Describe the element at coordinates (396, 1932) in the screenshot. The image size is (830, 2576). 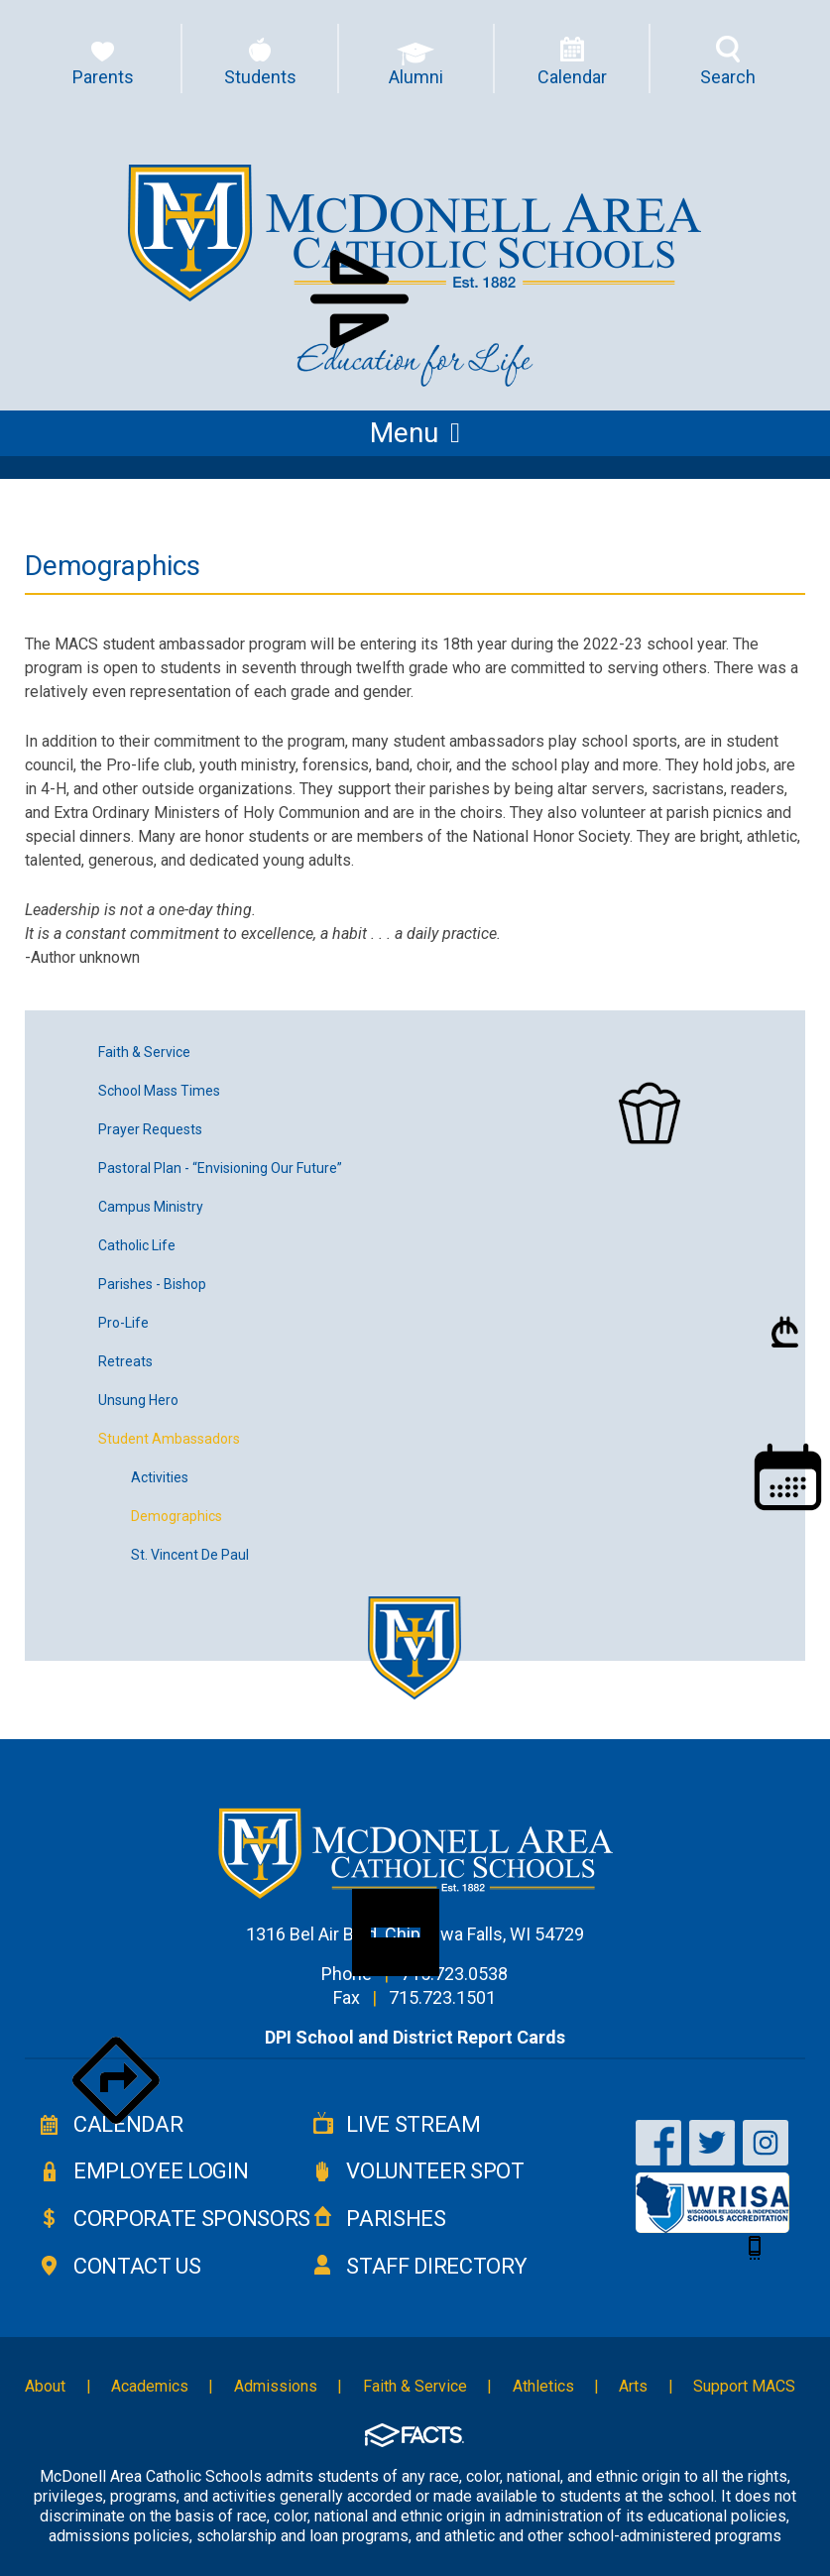
I see `indicates partial selection in a group of items` at that location.